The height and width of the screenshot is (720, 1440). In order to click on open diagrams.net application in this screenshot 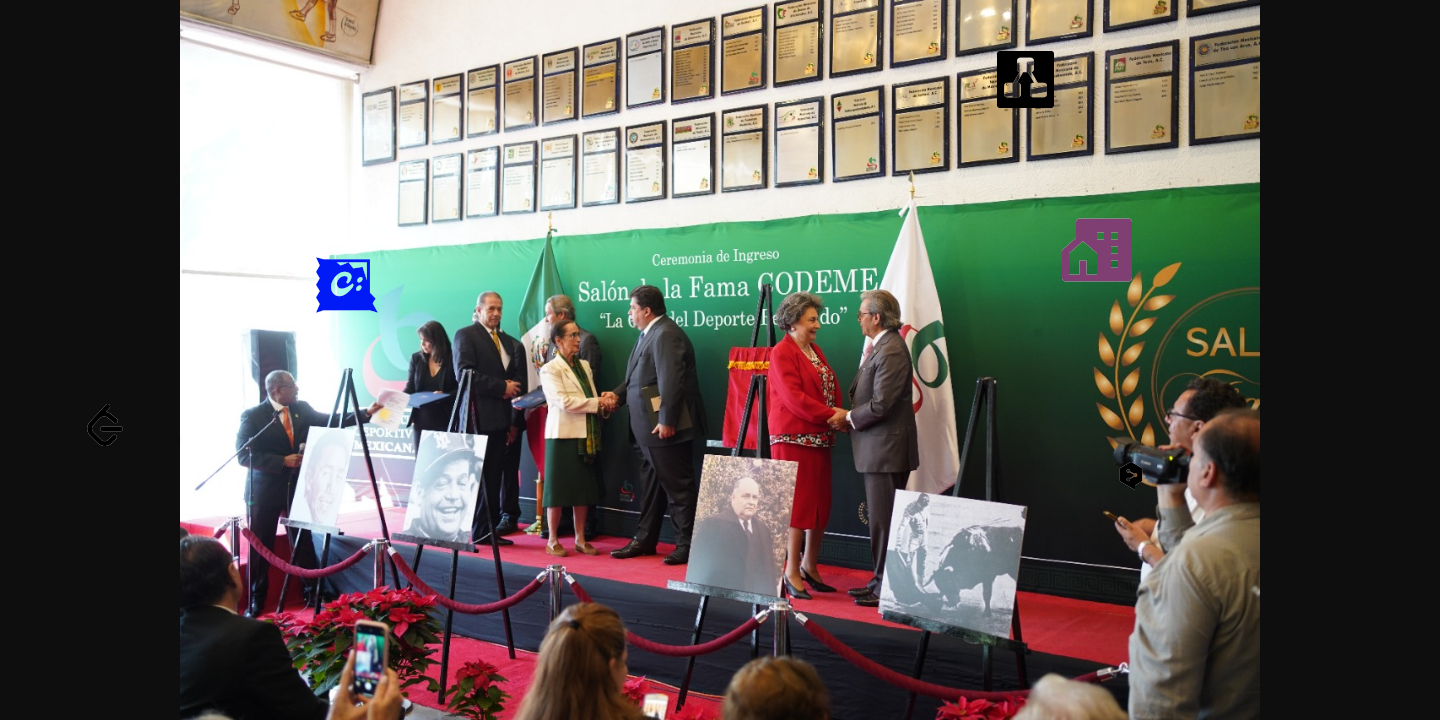, I will do `click(1025, 79)`.